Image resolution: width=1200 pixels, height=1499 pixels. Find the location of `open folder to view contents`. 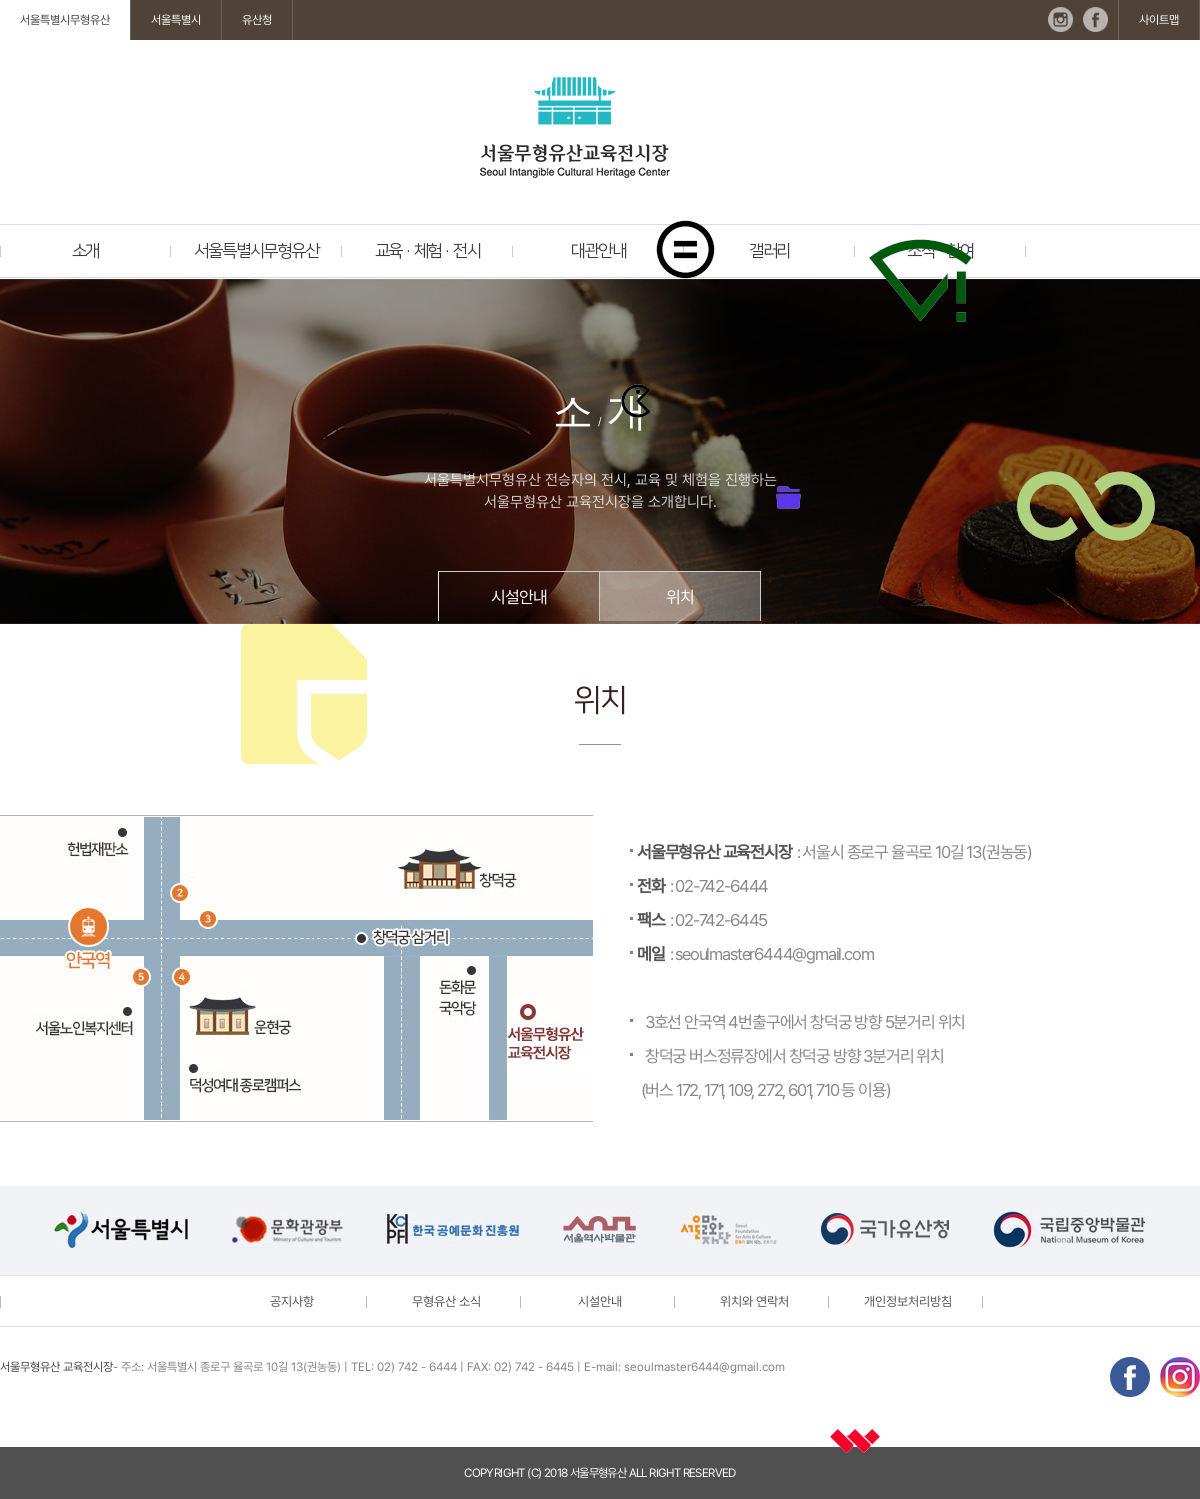

open folder to view contents is located at coordinates (788, 497).